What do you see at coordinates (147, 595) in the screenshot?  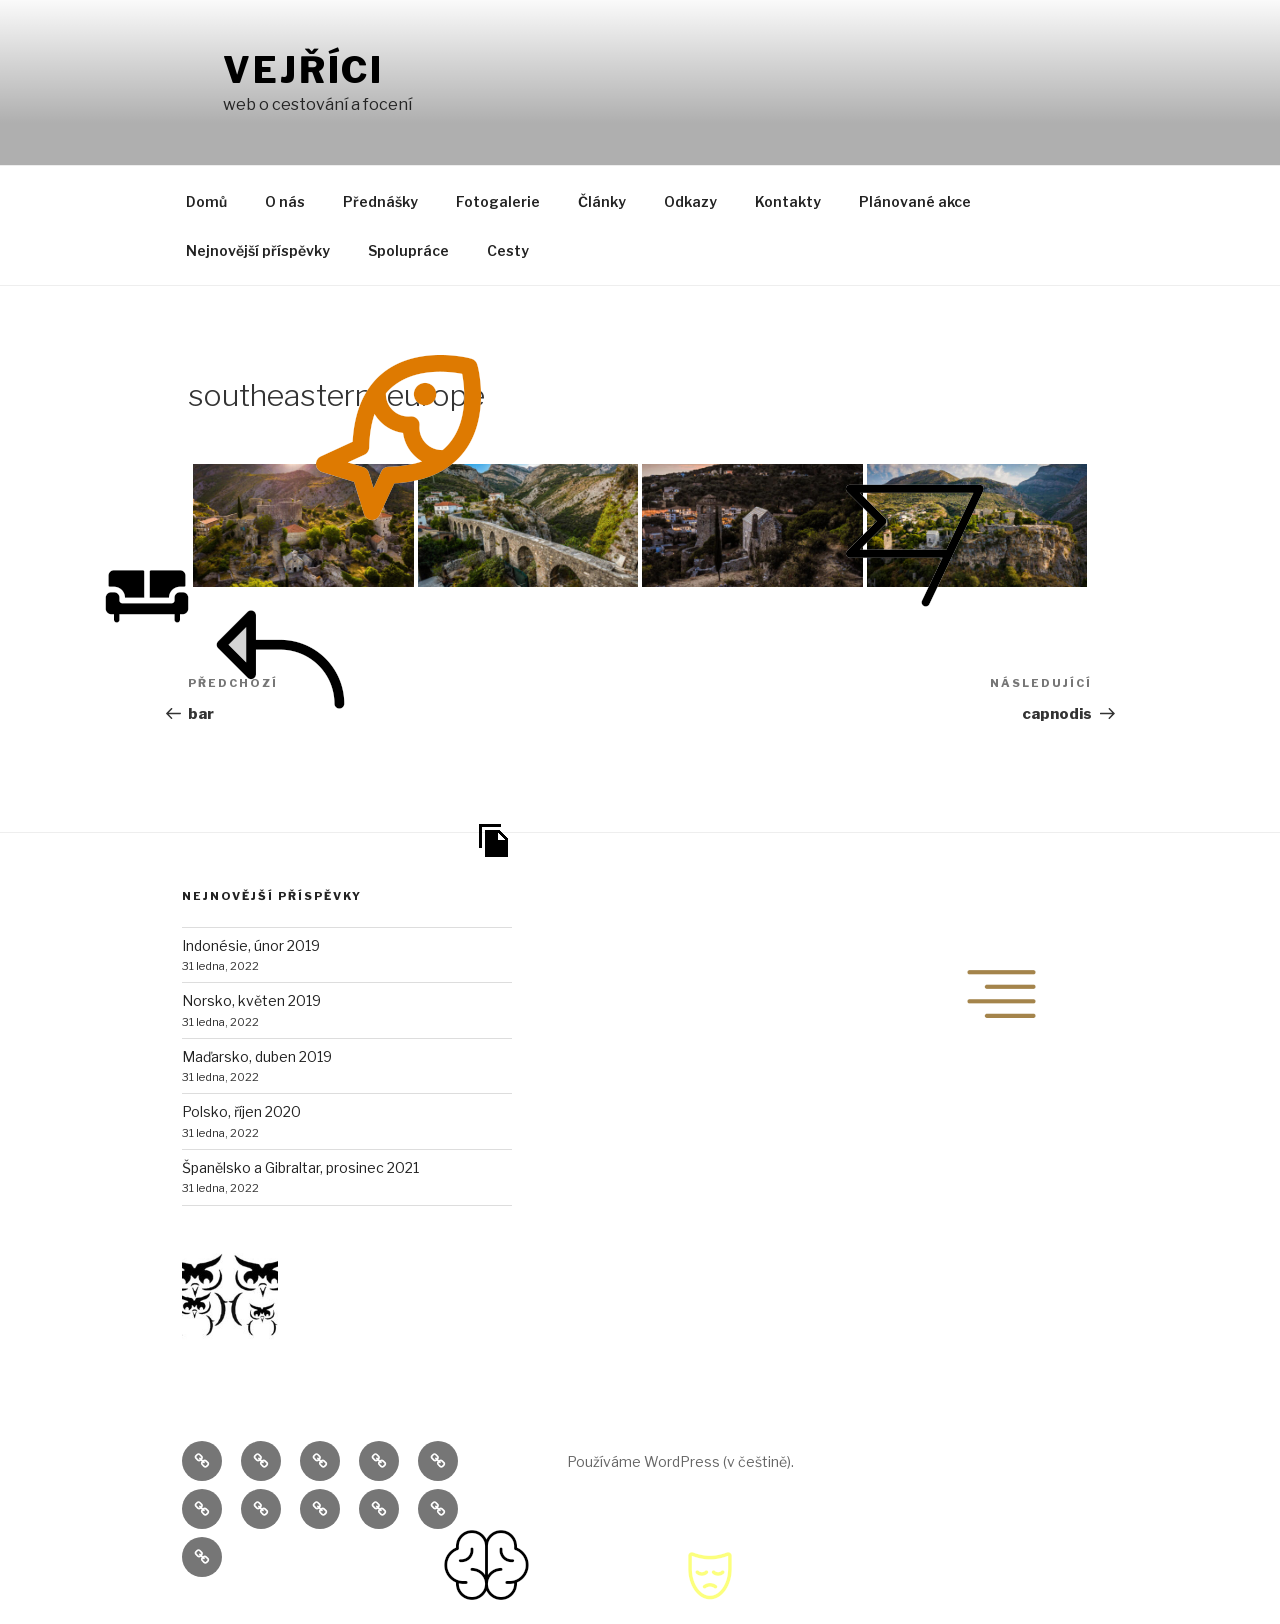 I see `browse furniture or home decor items` at bounding box center [147, 595].